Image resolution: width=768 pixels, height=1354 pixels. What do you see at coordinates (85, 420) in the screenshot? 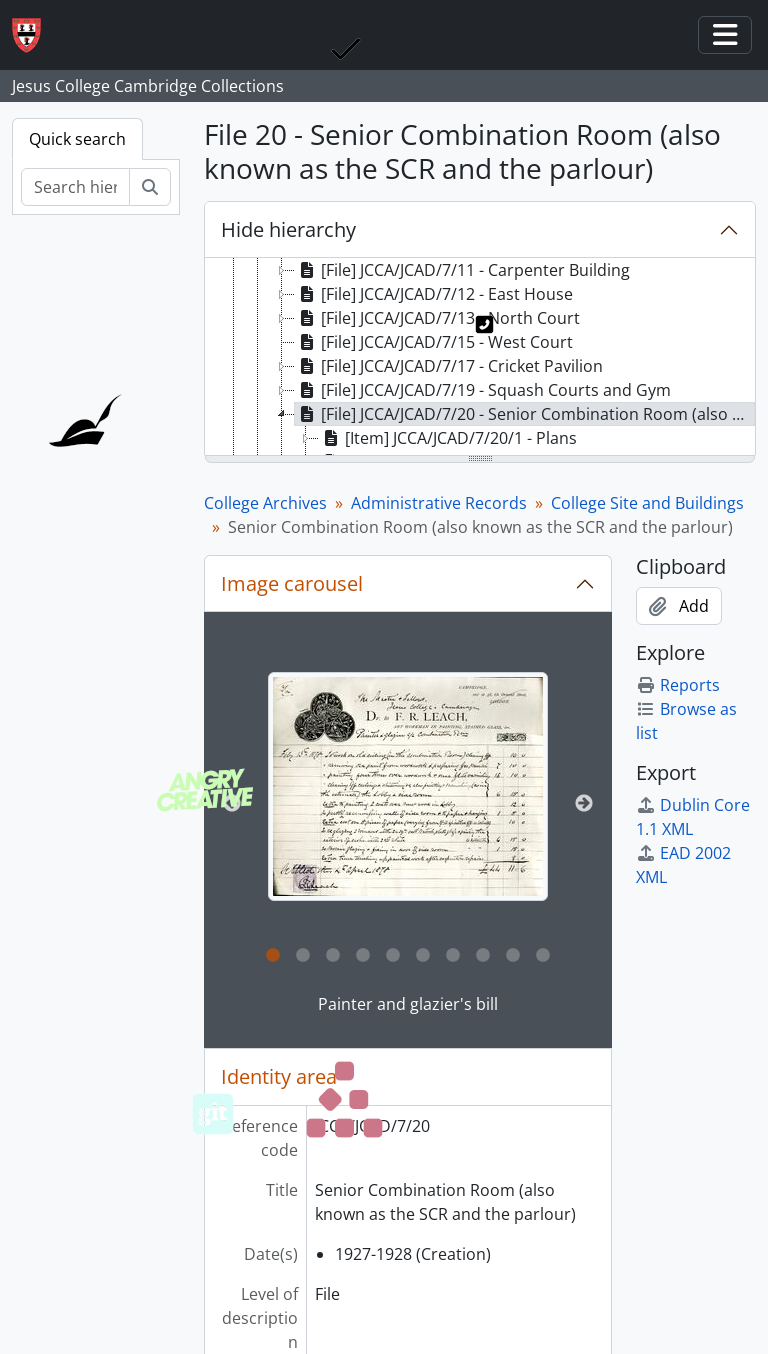
I see `pied piper brand logo` at bounding box center [85, 420].